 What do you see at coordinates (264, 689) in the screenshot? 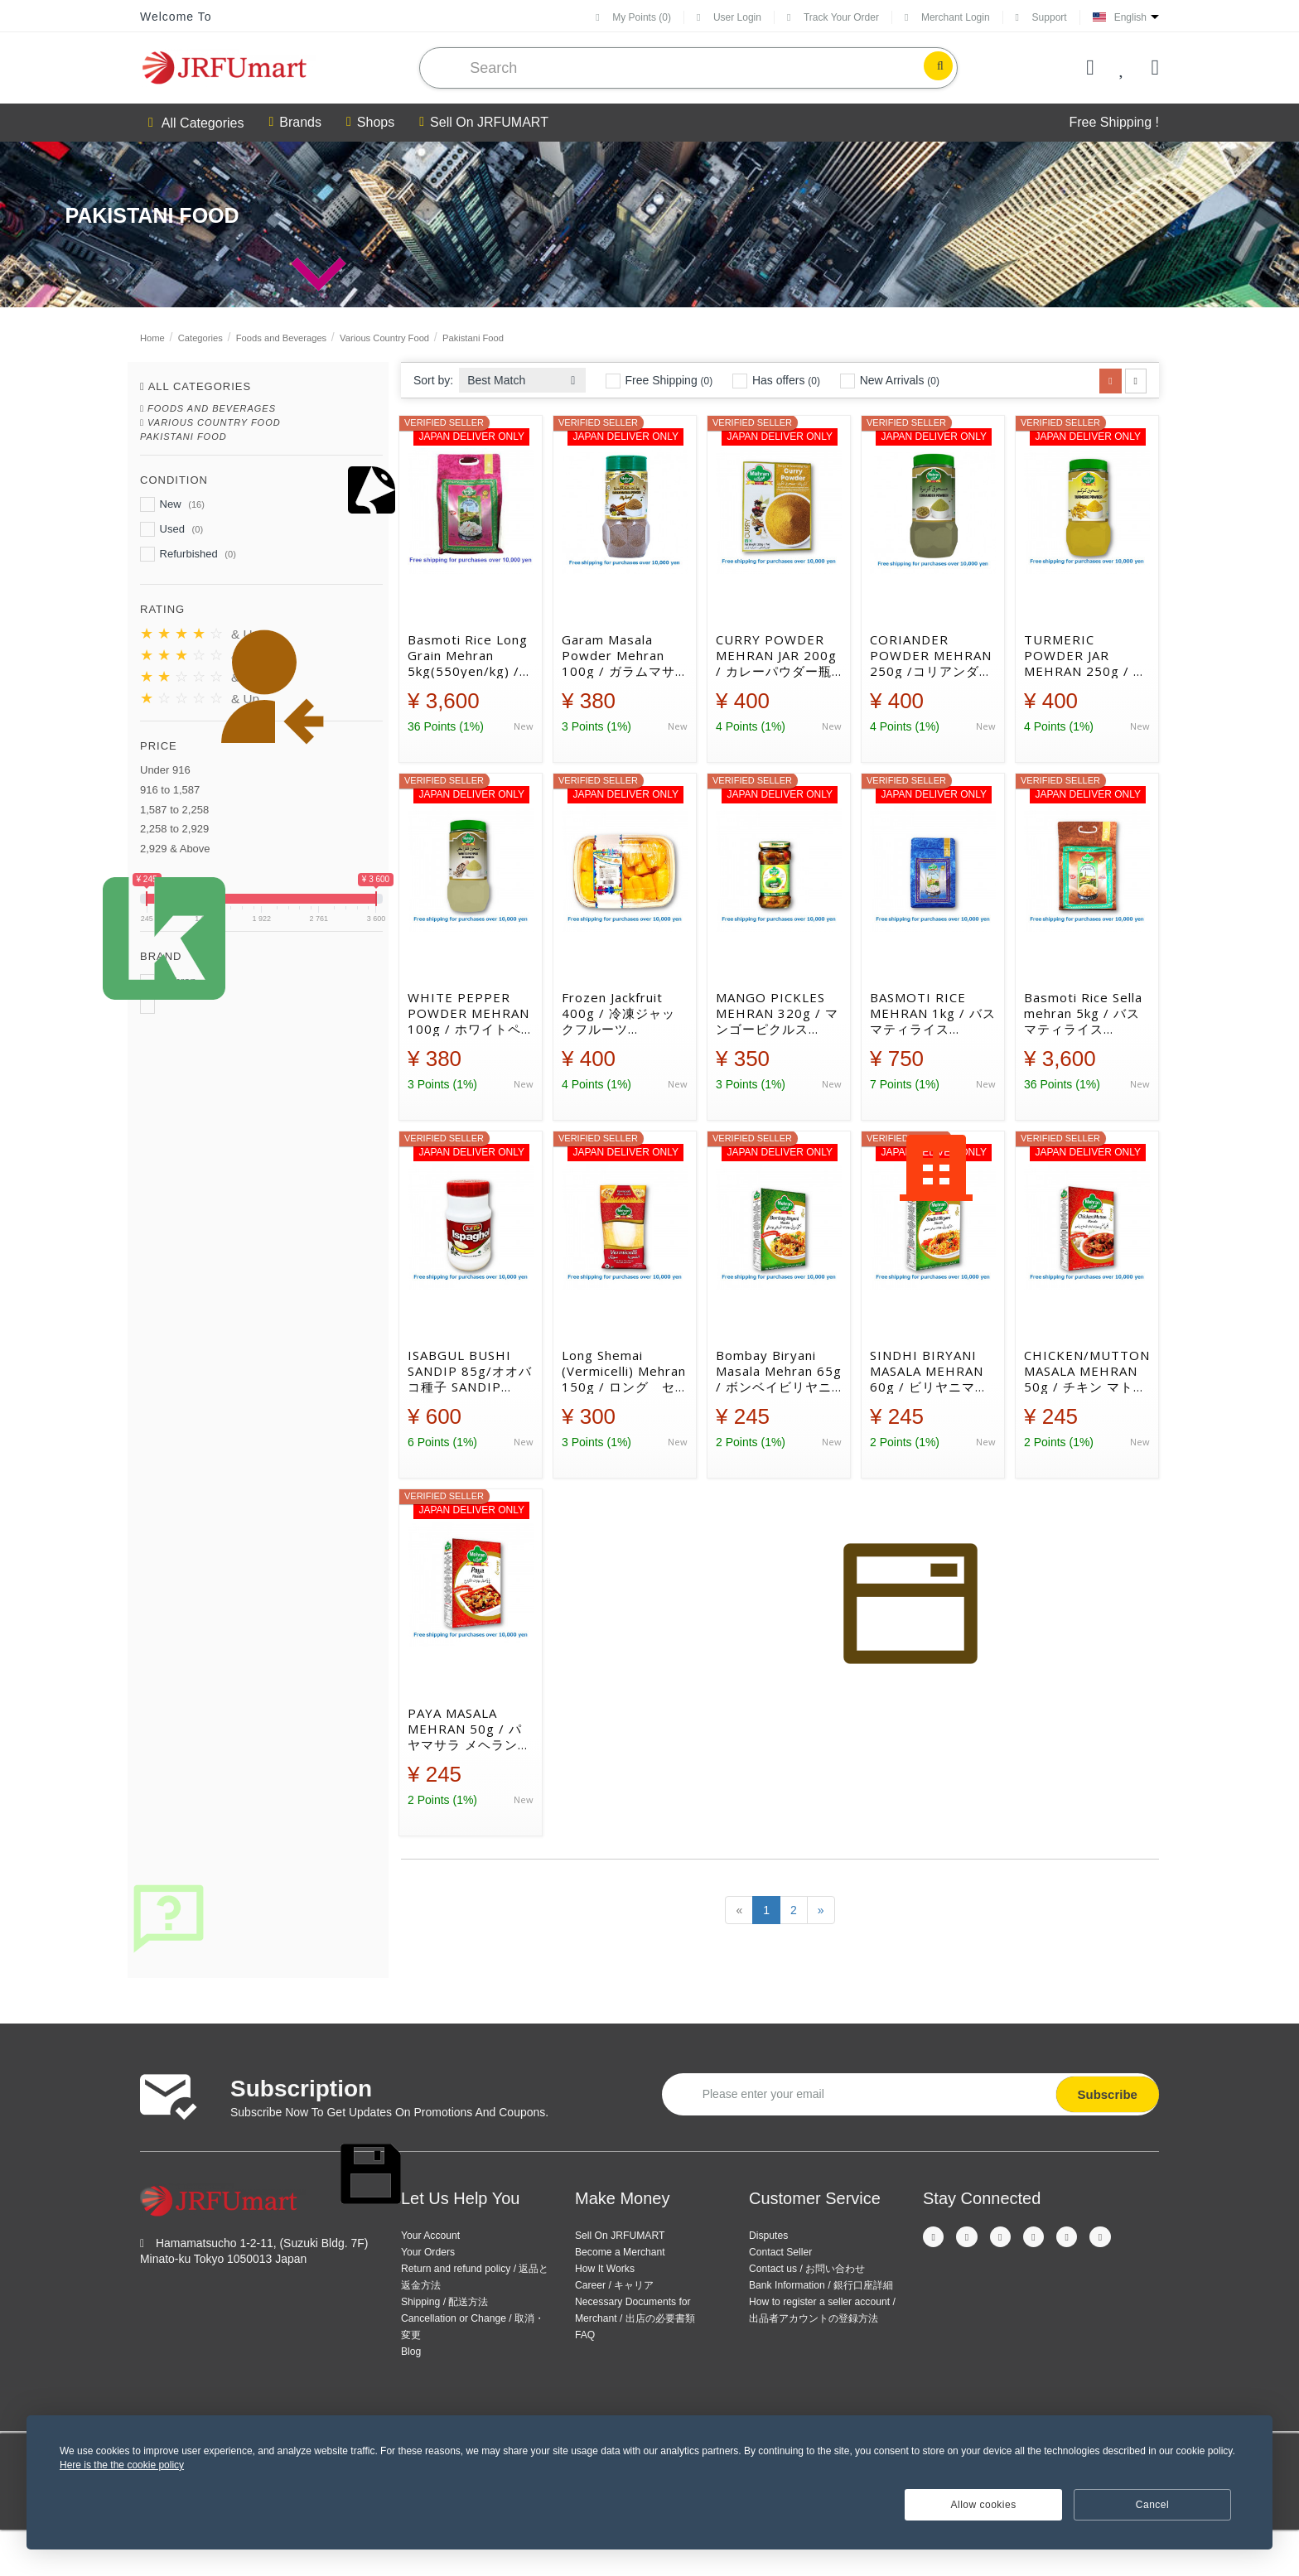
I see `incoming user request or invitation` at bounding box center [264, 689].